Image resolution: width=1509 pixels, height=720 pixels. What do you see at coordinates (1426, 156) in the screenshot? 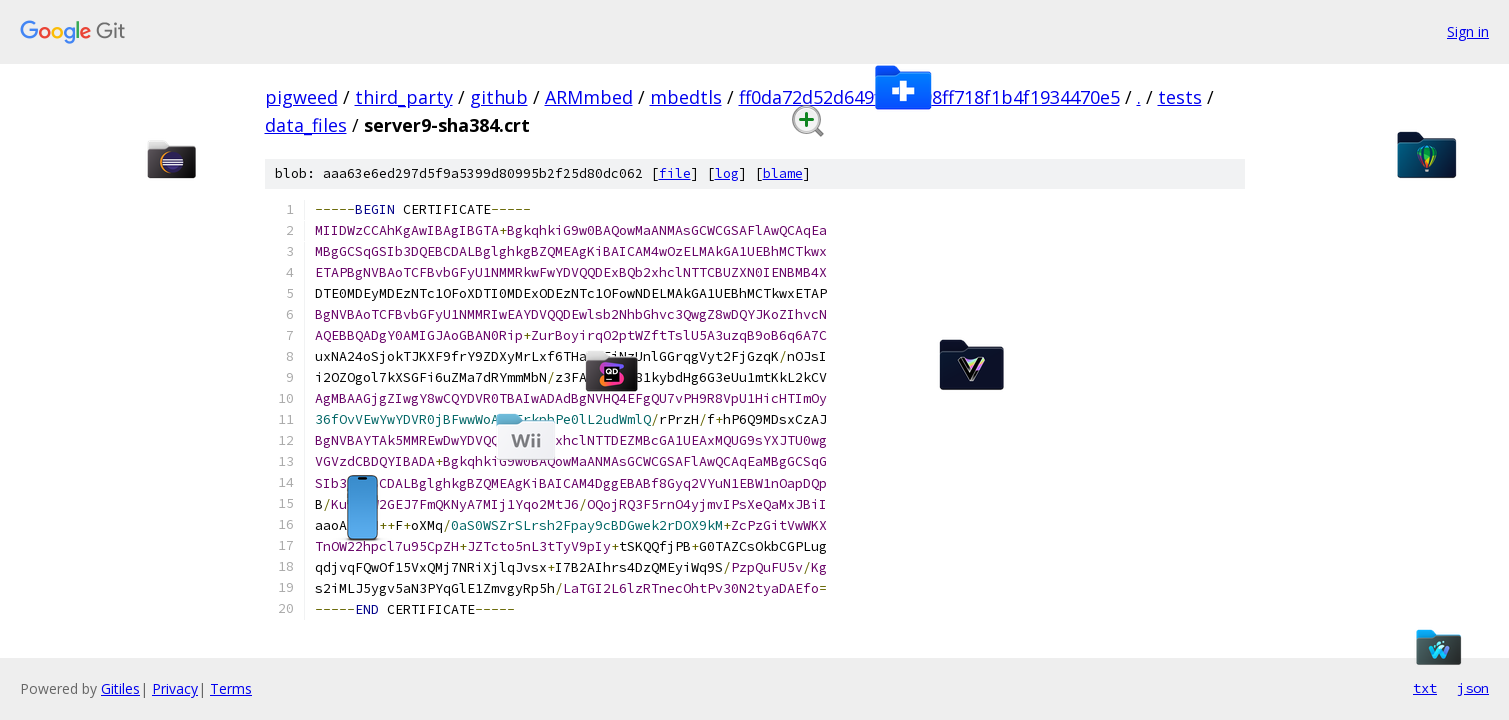
I see `open CorelDRAW project files folder` at bounding box center [1426, 156].